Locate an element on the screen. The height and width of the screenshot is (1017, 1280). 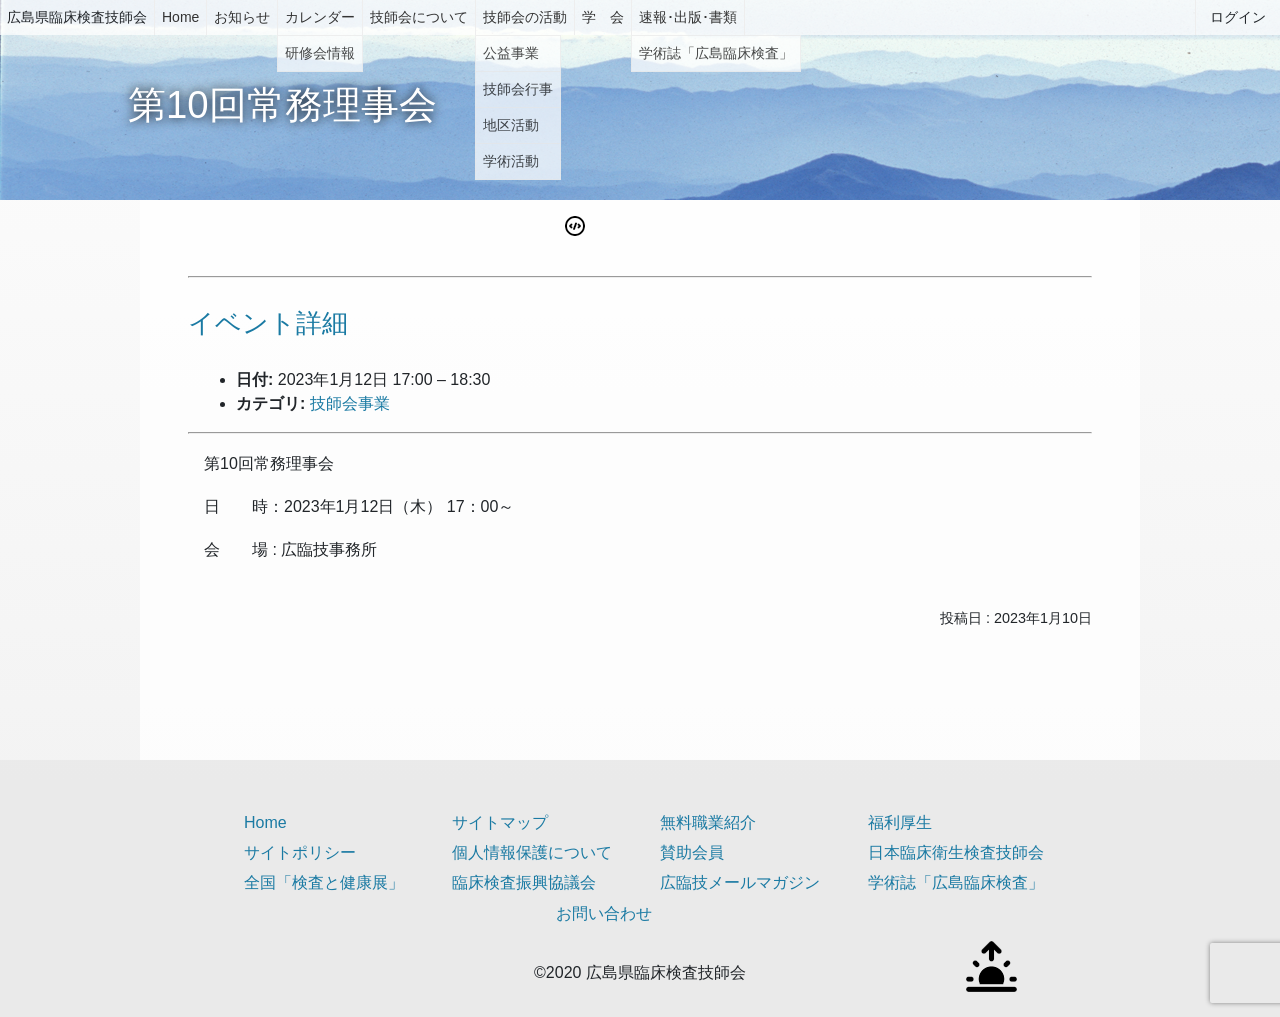
access code or developer settings is located at coordinates (575, 226).